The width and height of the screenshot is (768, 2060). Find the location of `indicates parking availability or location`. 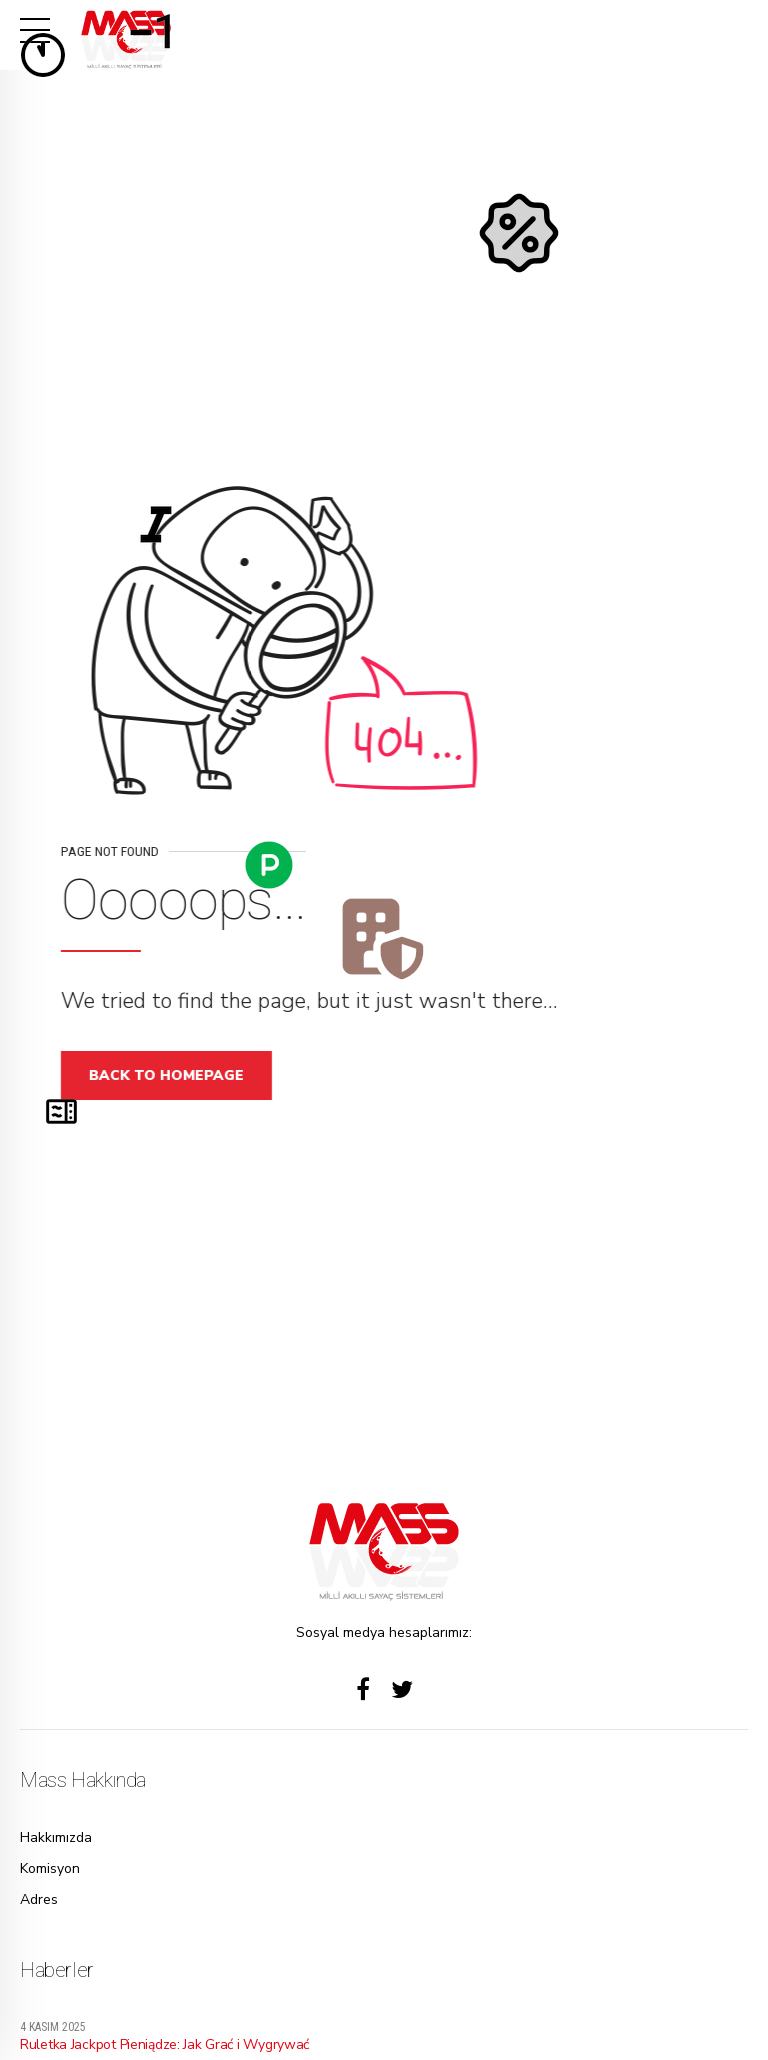

indicates parking availability or location is located at coordinates (269, 865).